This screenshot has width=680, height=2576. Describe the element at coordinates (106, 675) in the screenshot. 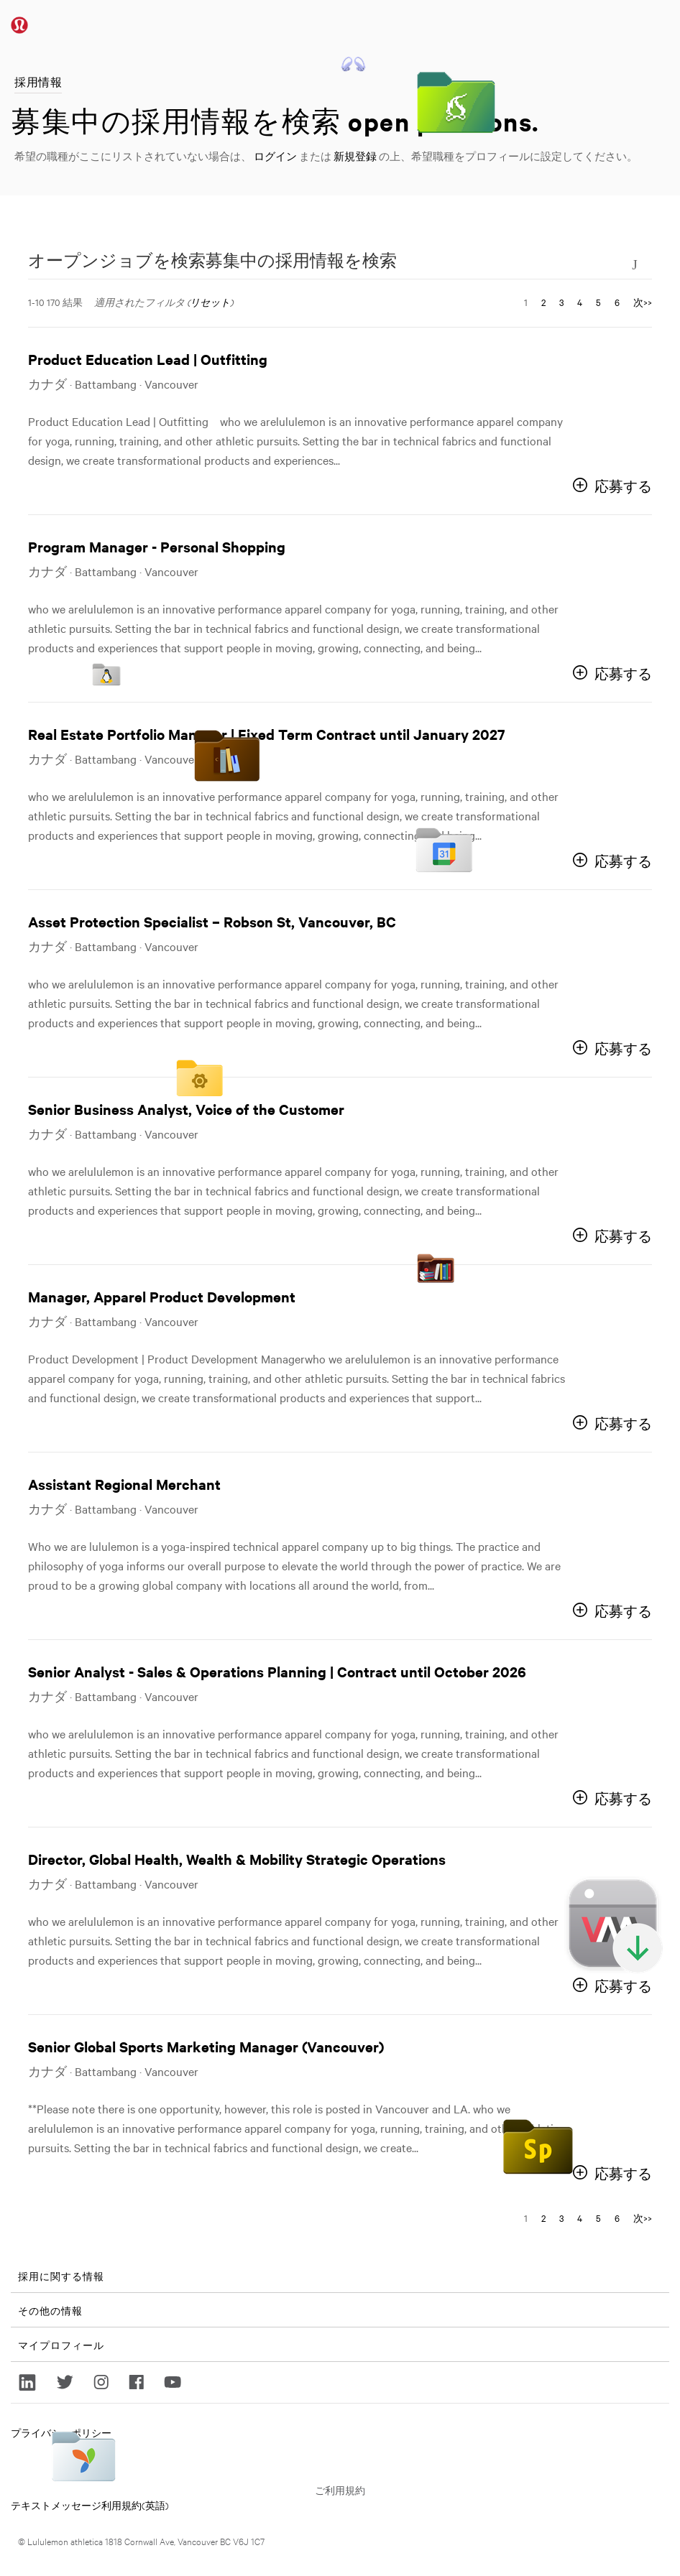

I see `open linux files folder` at that location.